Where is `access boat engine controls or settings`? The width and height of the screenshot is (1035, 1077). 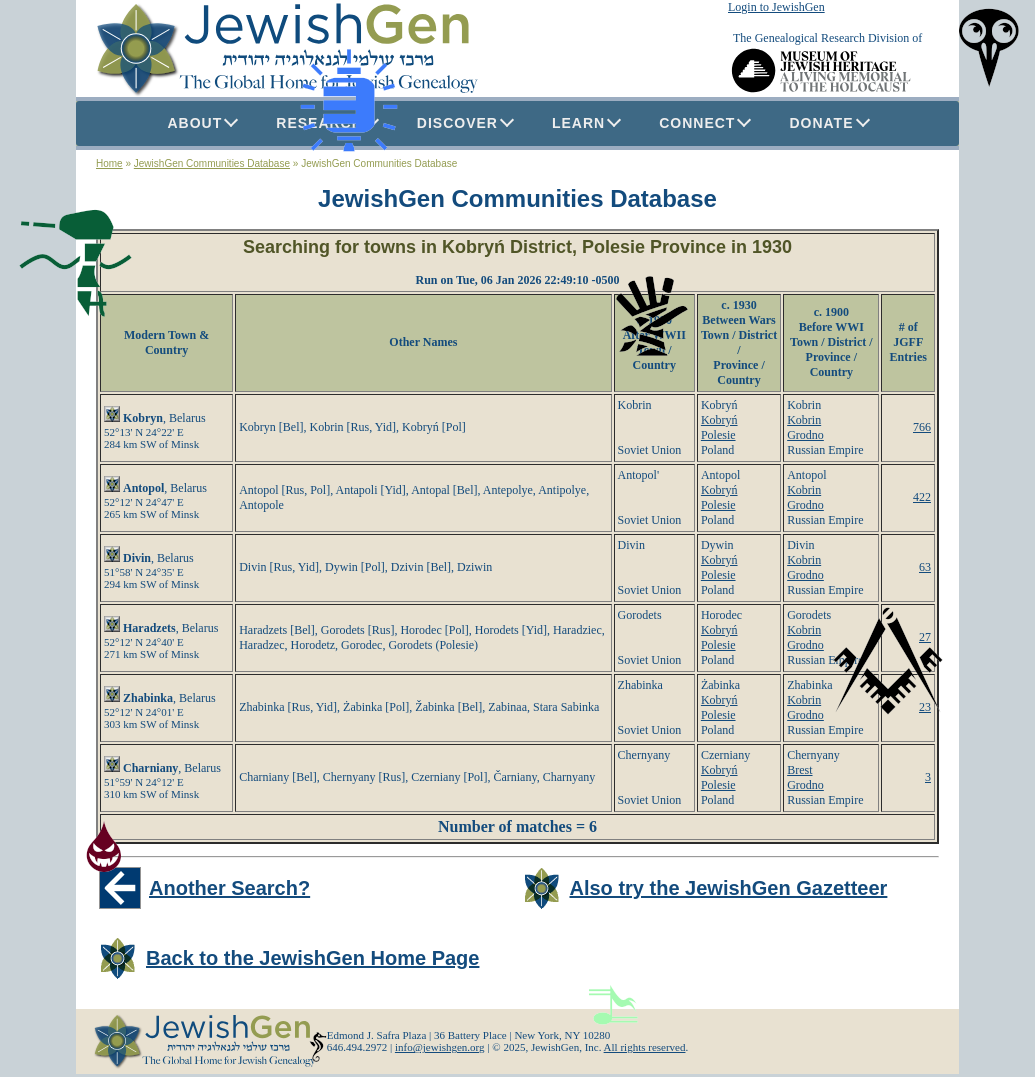 access boat engine controls or settings is located at coordinates (75, 263).